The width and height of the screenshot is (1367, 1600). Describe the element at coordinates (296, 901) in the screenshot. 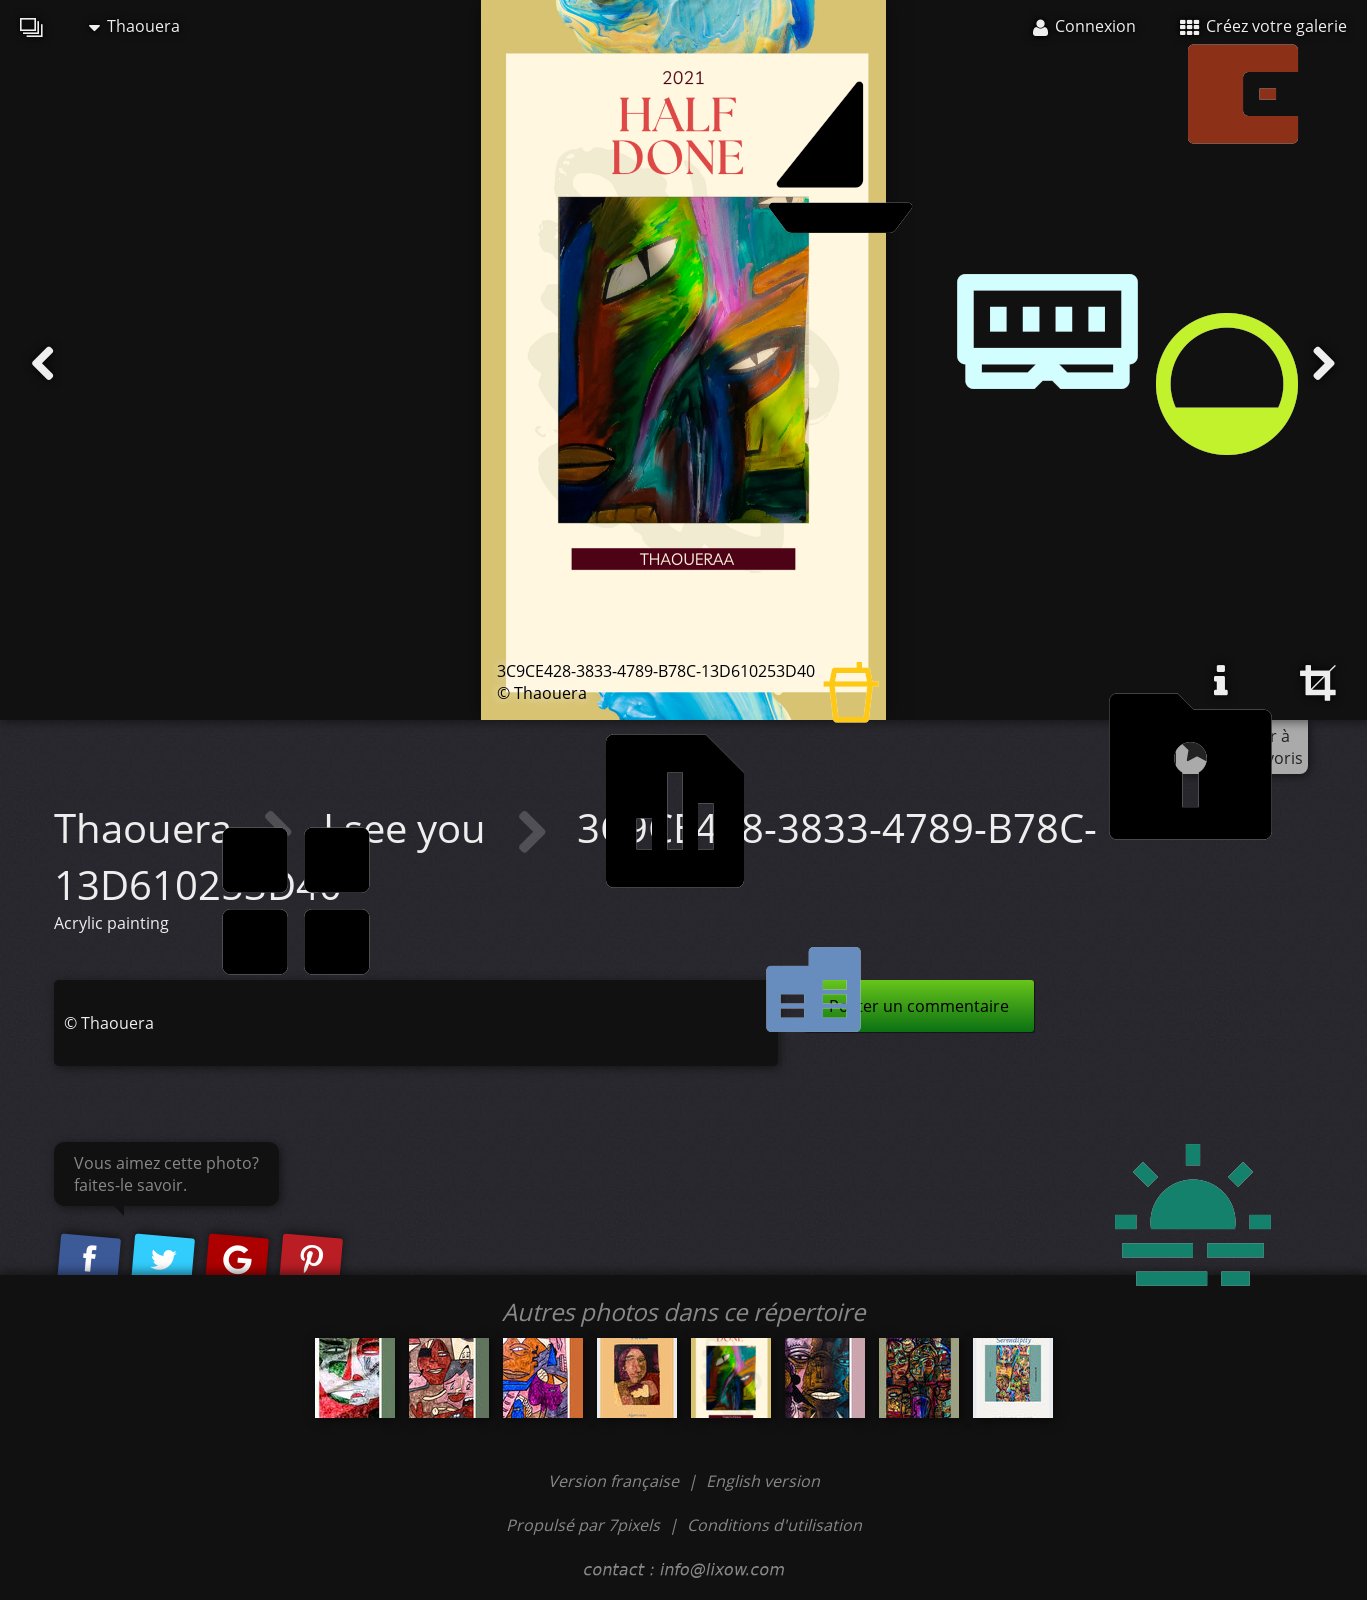

I see `access app grid or menu` at that location.